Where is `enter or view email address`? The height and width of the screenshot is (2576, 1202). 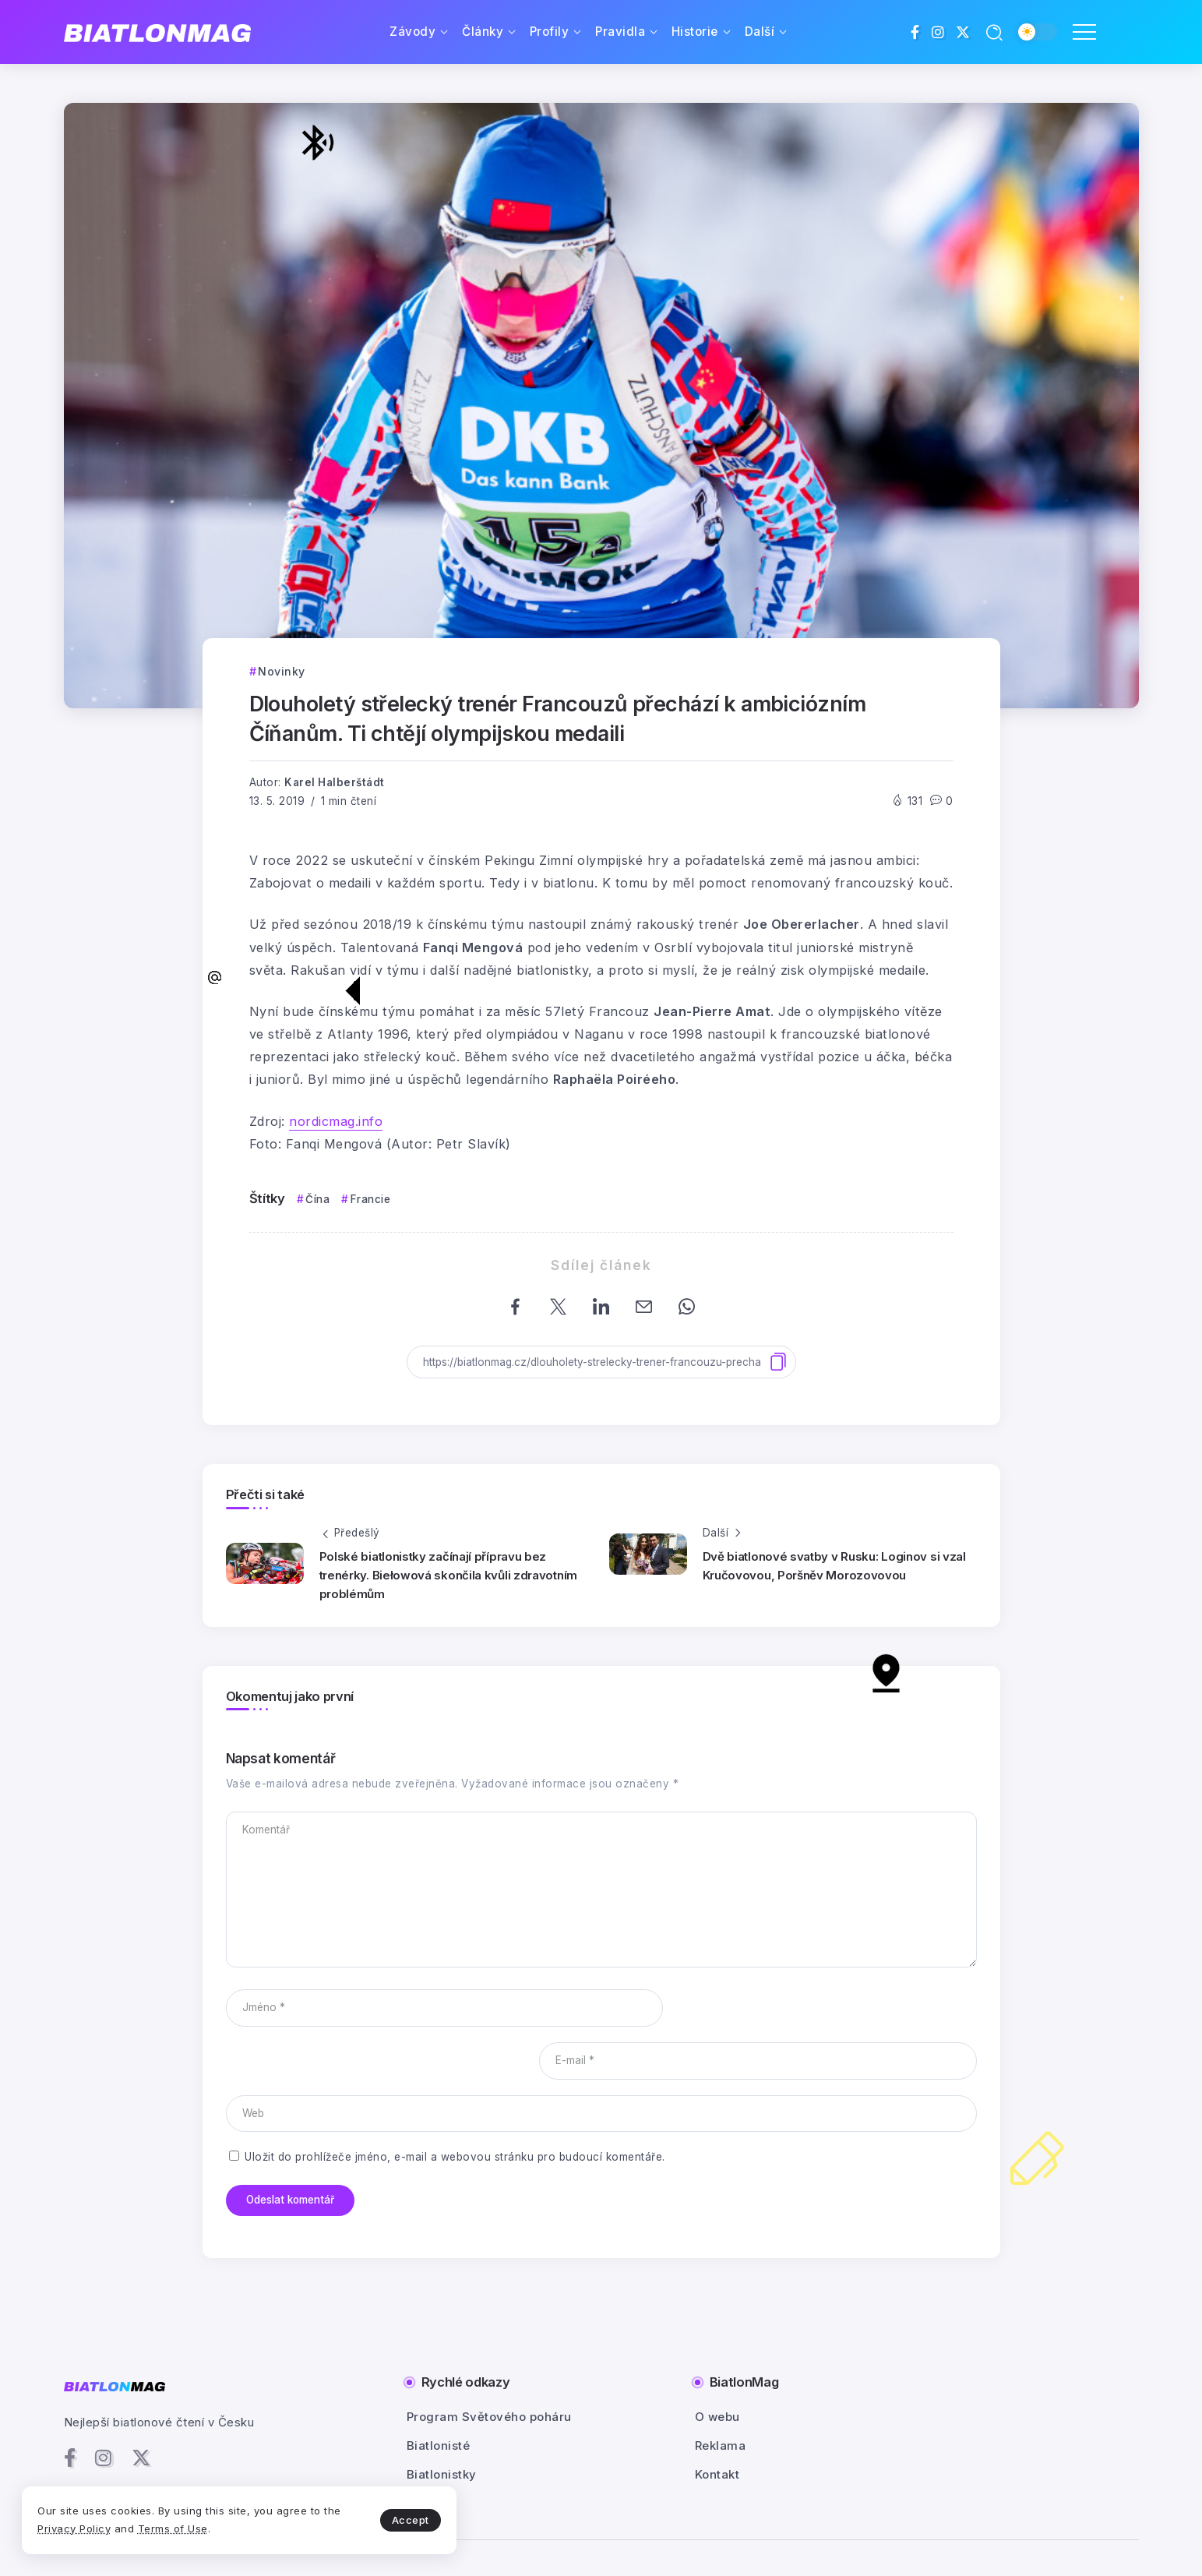
enter or view email address is located at coordinates (214, 977).